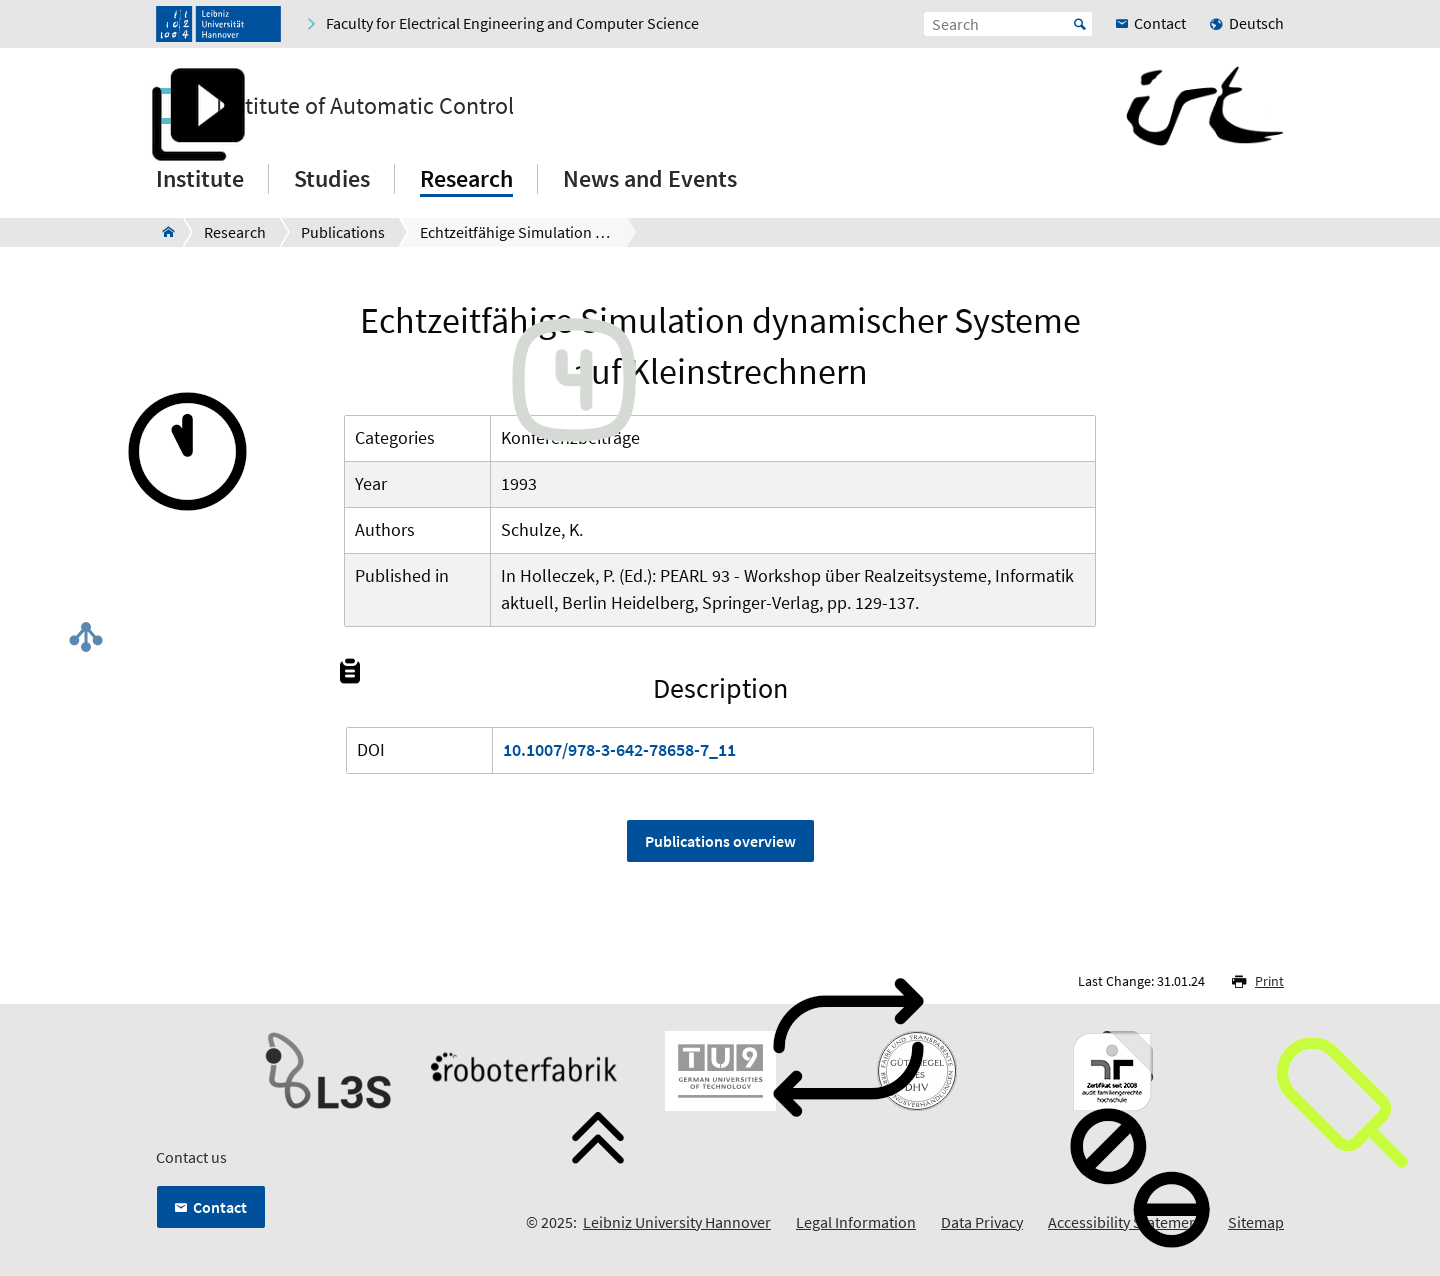 Image resolution: width=1440 pixels, height=1276 pixels. What do you see at coordinates (598, 1140) in the screenshot?
I see `scroll to top of page` at bounding box center [598, 1140].